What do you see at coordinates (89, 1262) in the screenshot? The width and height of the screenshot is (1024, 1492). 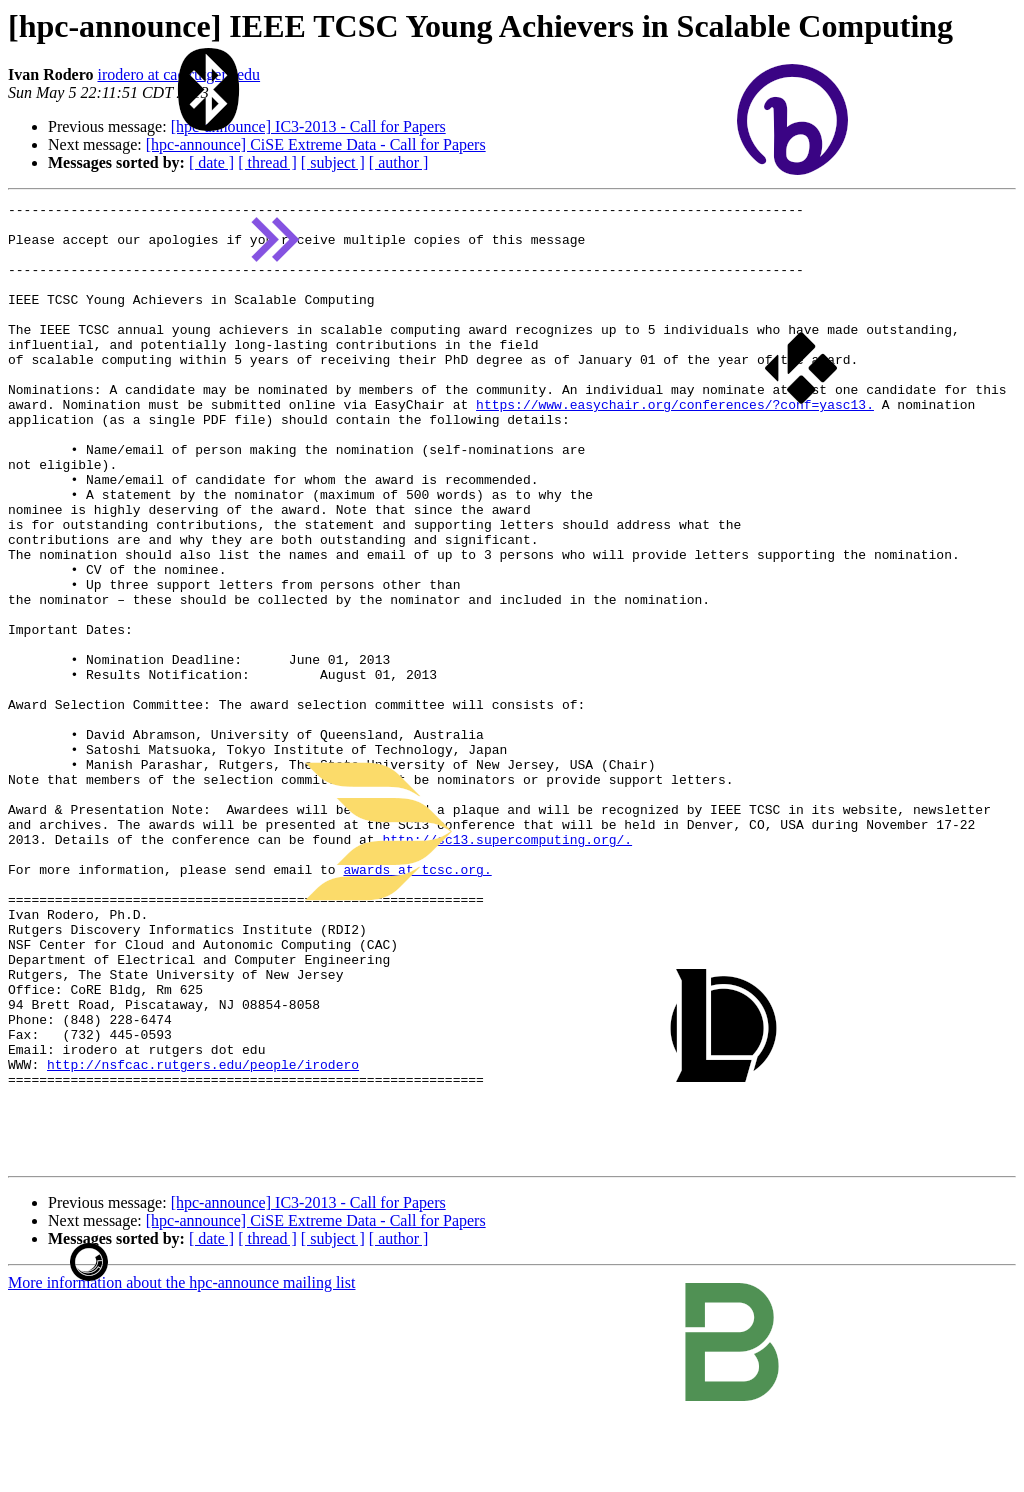 I see `sitecore branding or logo identifier` at bounding box center [89, 1262].